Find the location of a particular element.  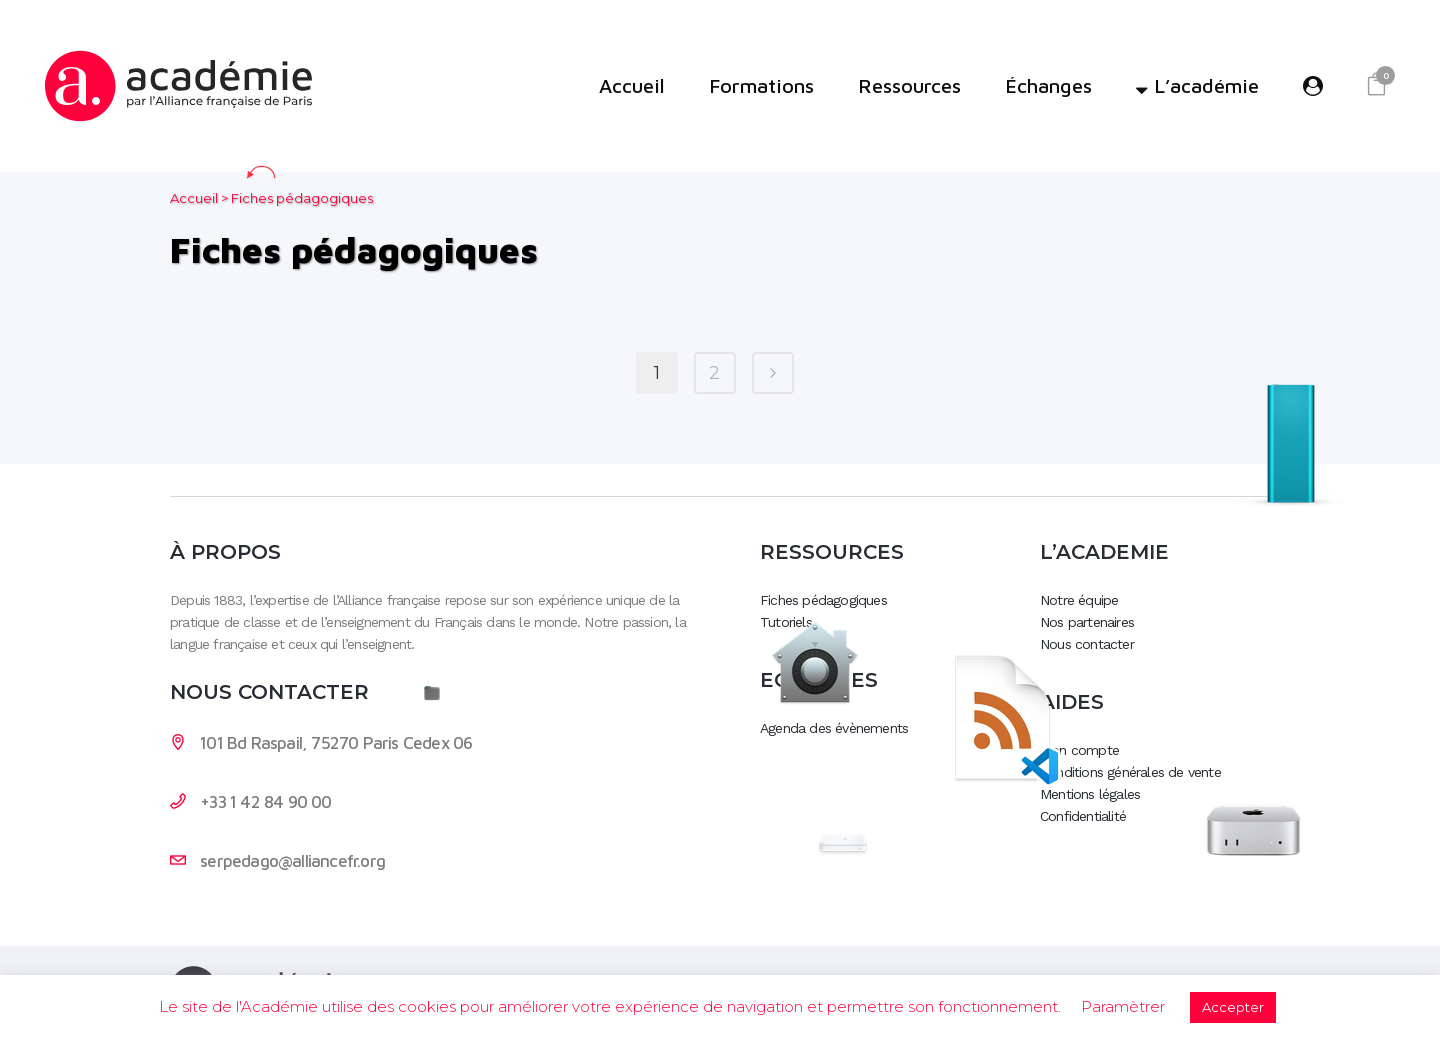

access time capsule backup settings is located at coordinates (843, 840).